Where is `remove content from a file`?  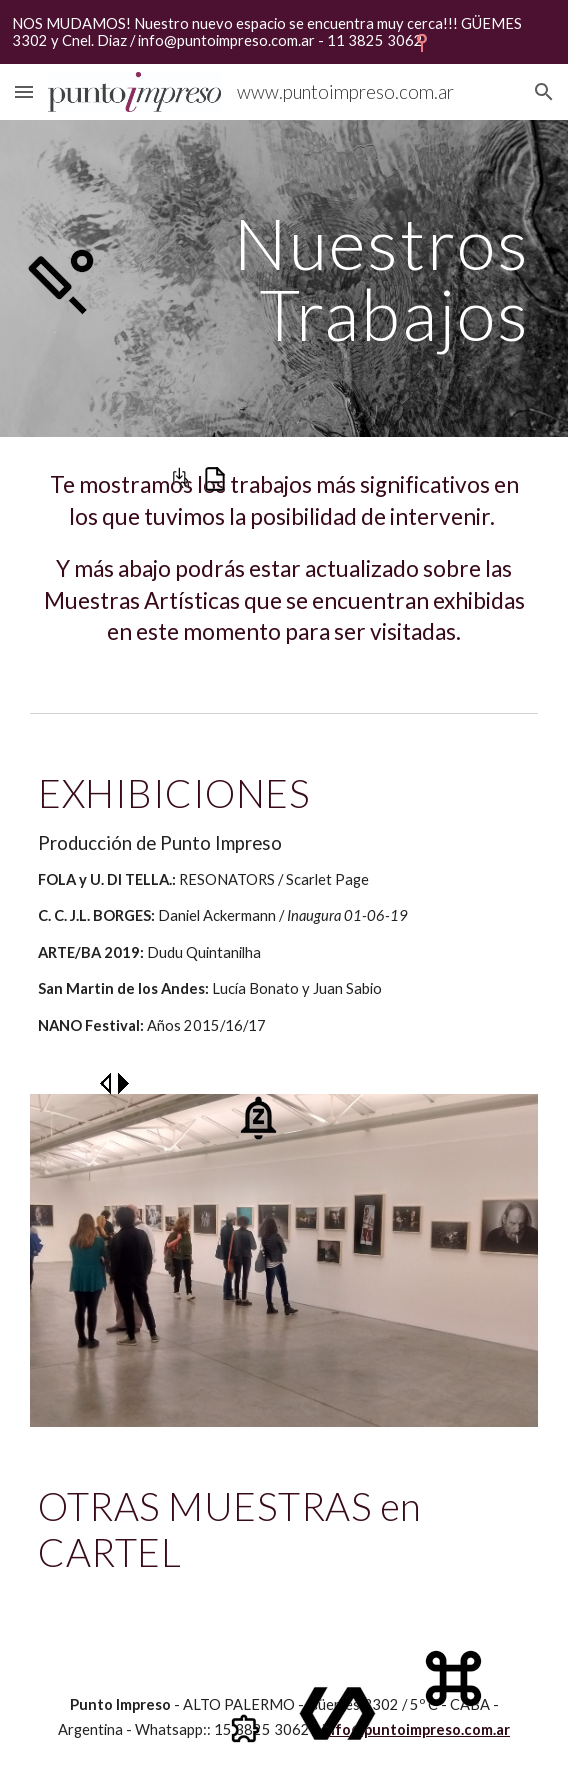 remove content from a file is located at coordinates (215, 479).